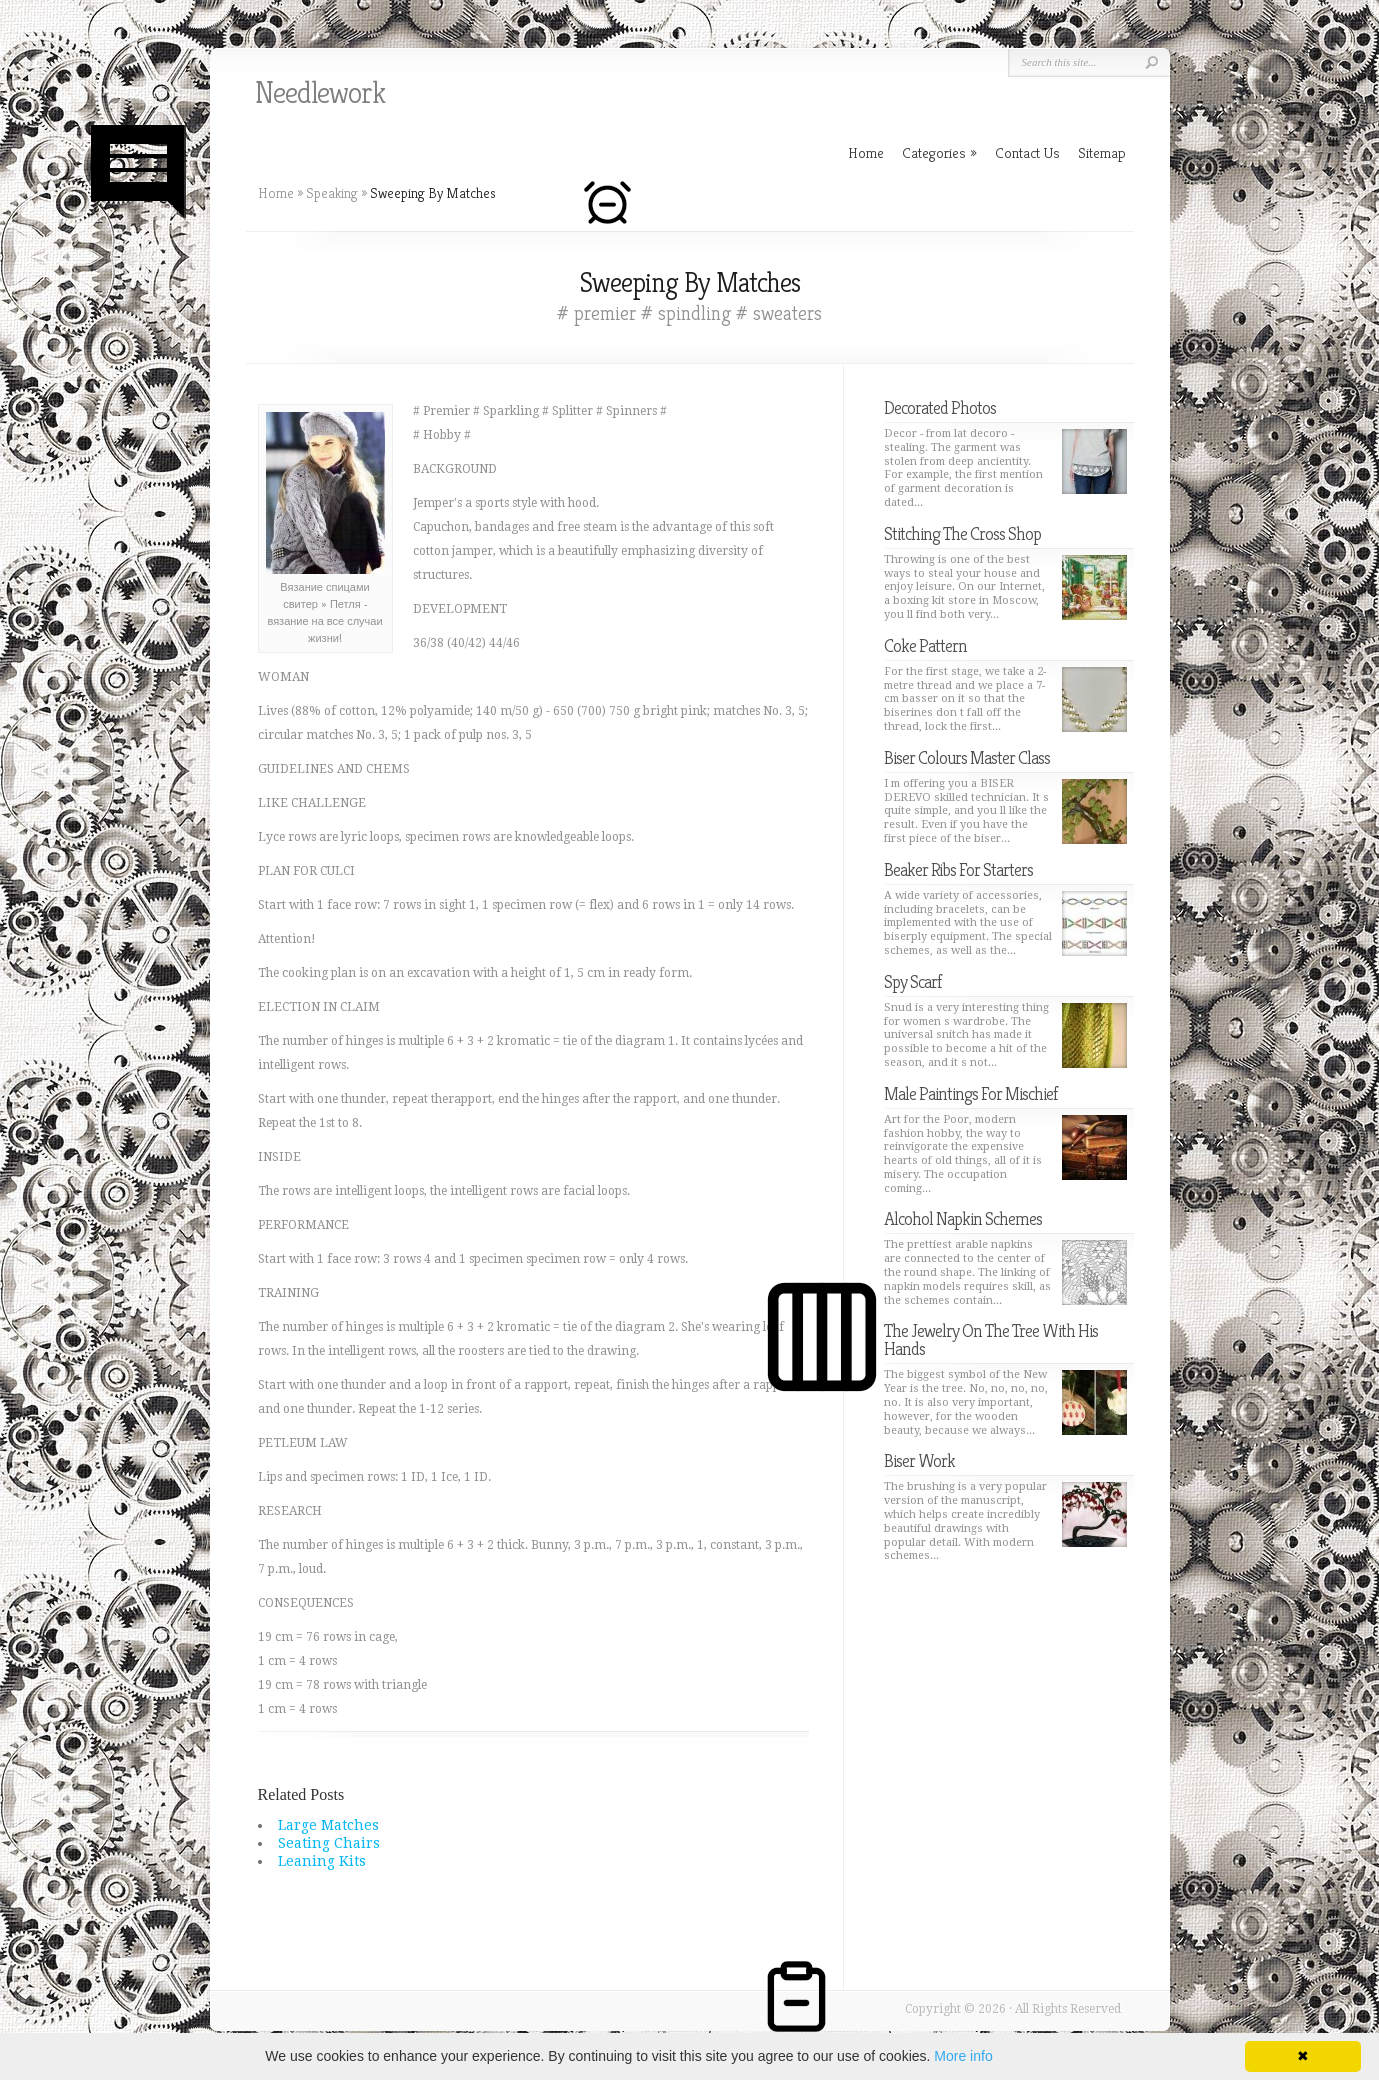  Describe the element at coordinates (796, 1996) in the screenshot. I see `remove an item from the clipboard` at that location.